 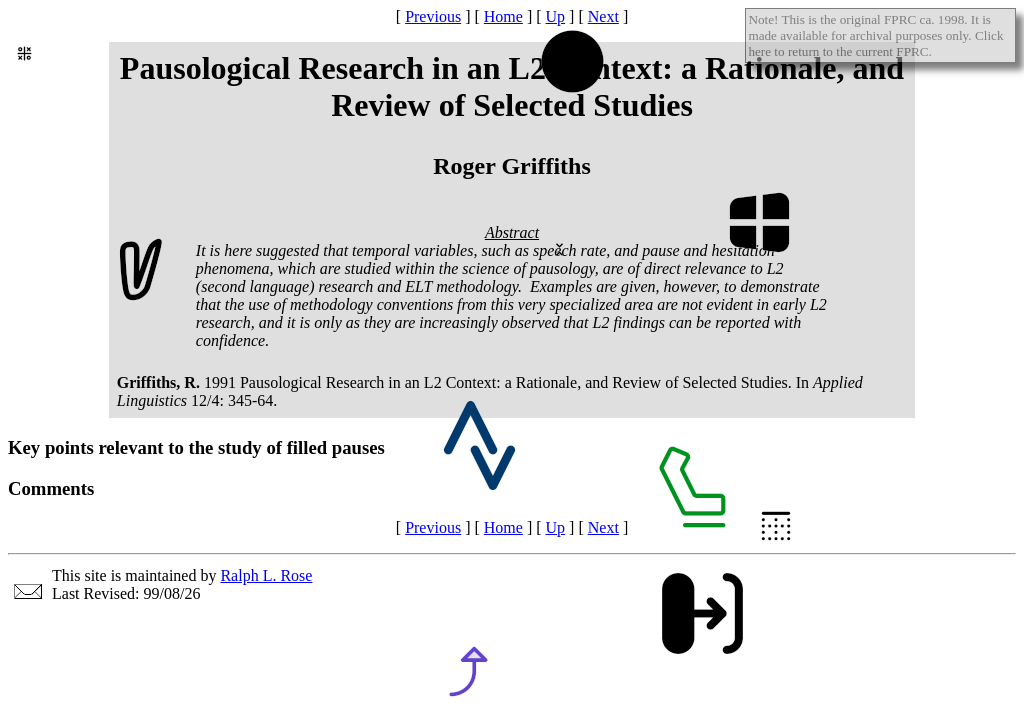 I want to click on move element to the right, so click(x=702, y=613).